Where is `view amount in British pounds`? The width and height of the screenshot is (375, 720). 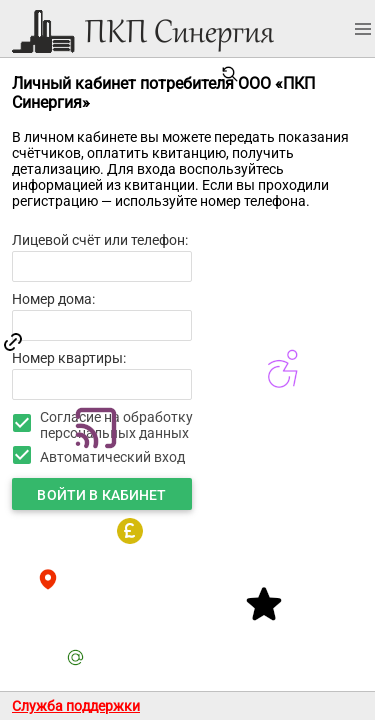 view amount in British pounds is located at coordinates (130, 531).